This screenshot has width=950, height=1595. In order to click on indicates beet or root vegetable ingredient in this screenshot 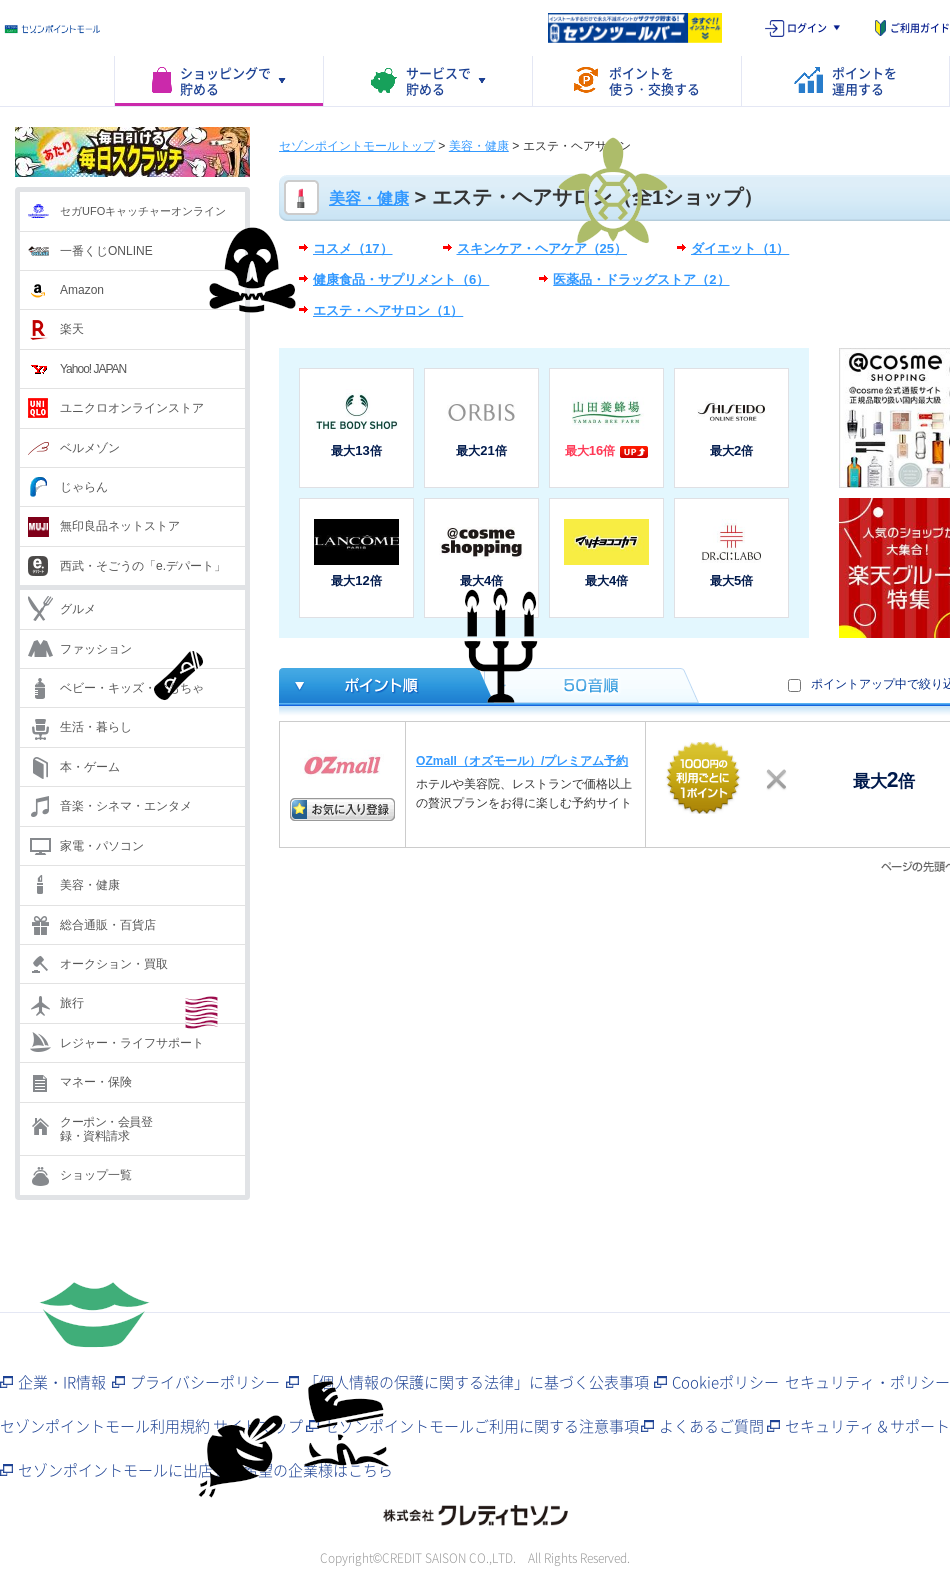, I will do `click(240, 1456)`.